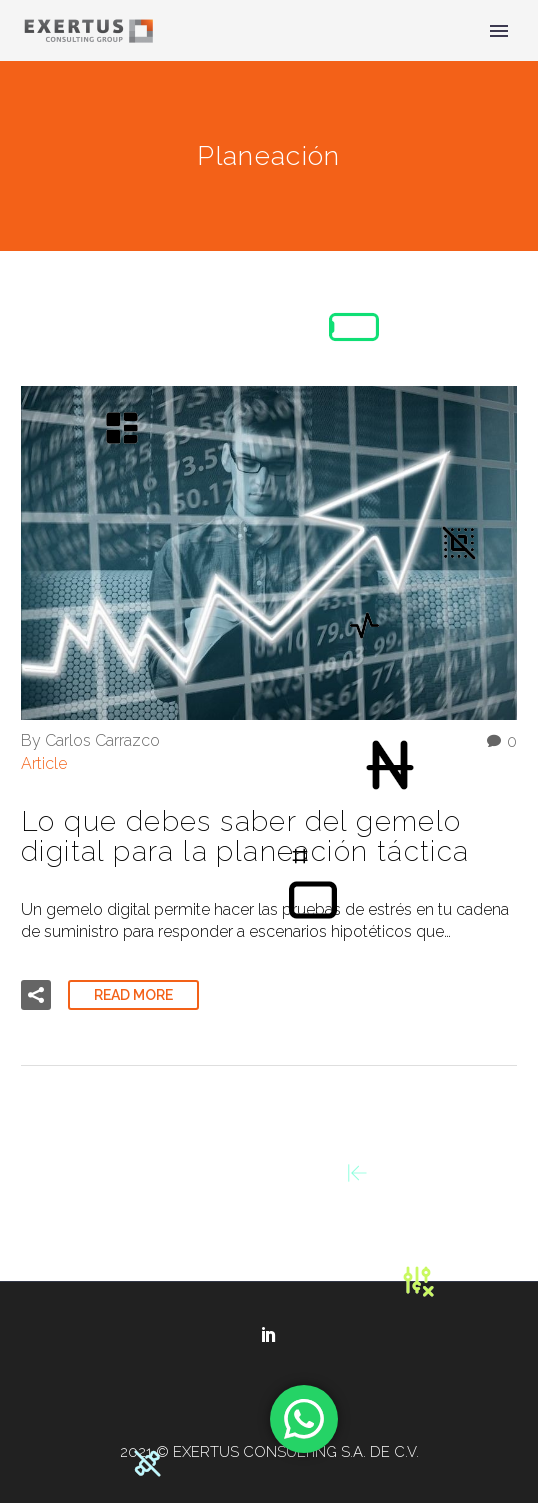 The image size is (538, 1503). I want to click on clear all filter settings, so click(417, 1280).